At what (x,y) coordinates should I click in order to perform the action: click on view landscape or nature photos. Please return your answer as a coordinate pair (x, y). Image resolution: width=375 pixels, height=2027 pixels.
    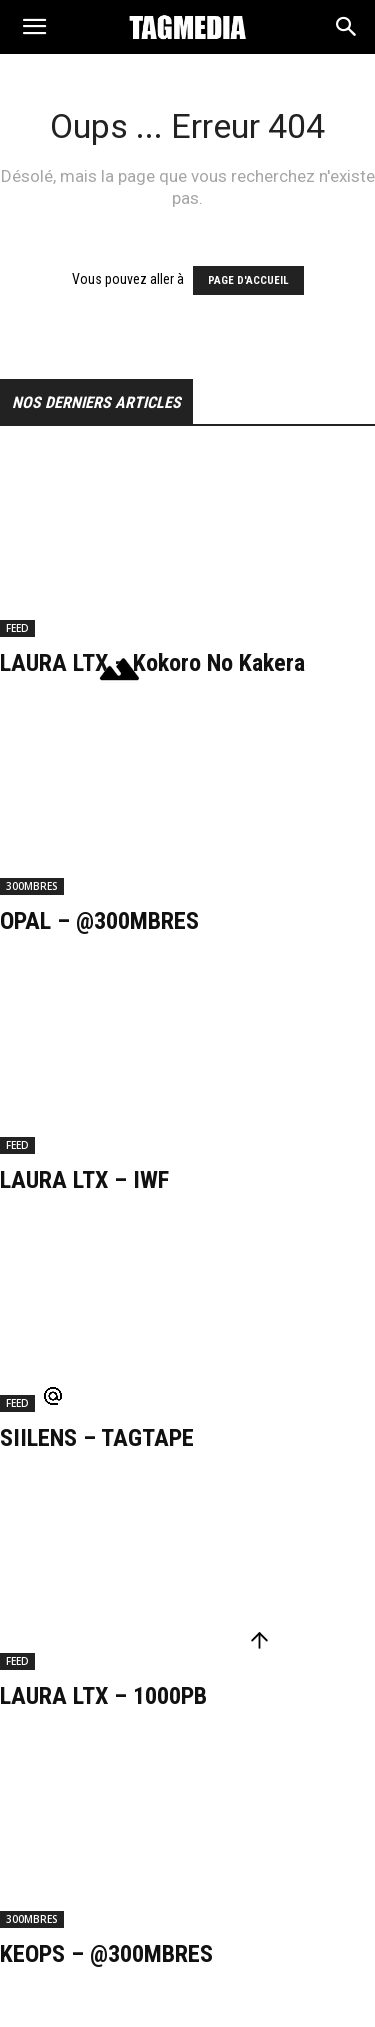
    Looking at the image, I should click on (119, 668).